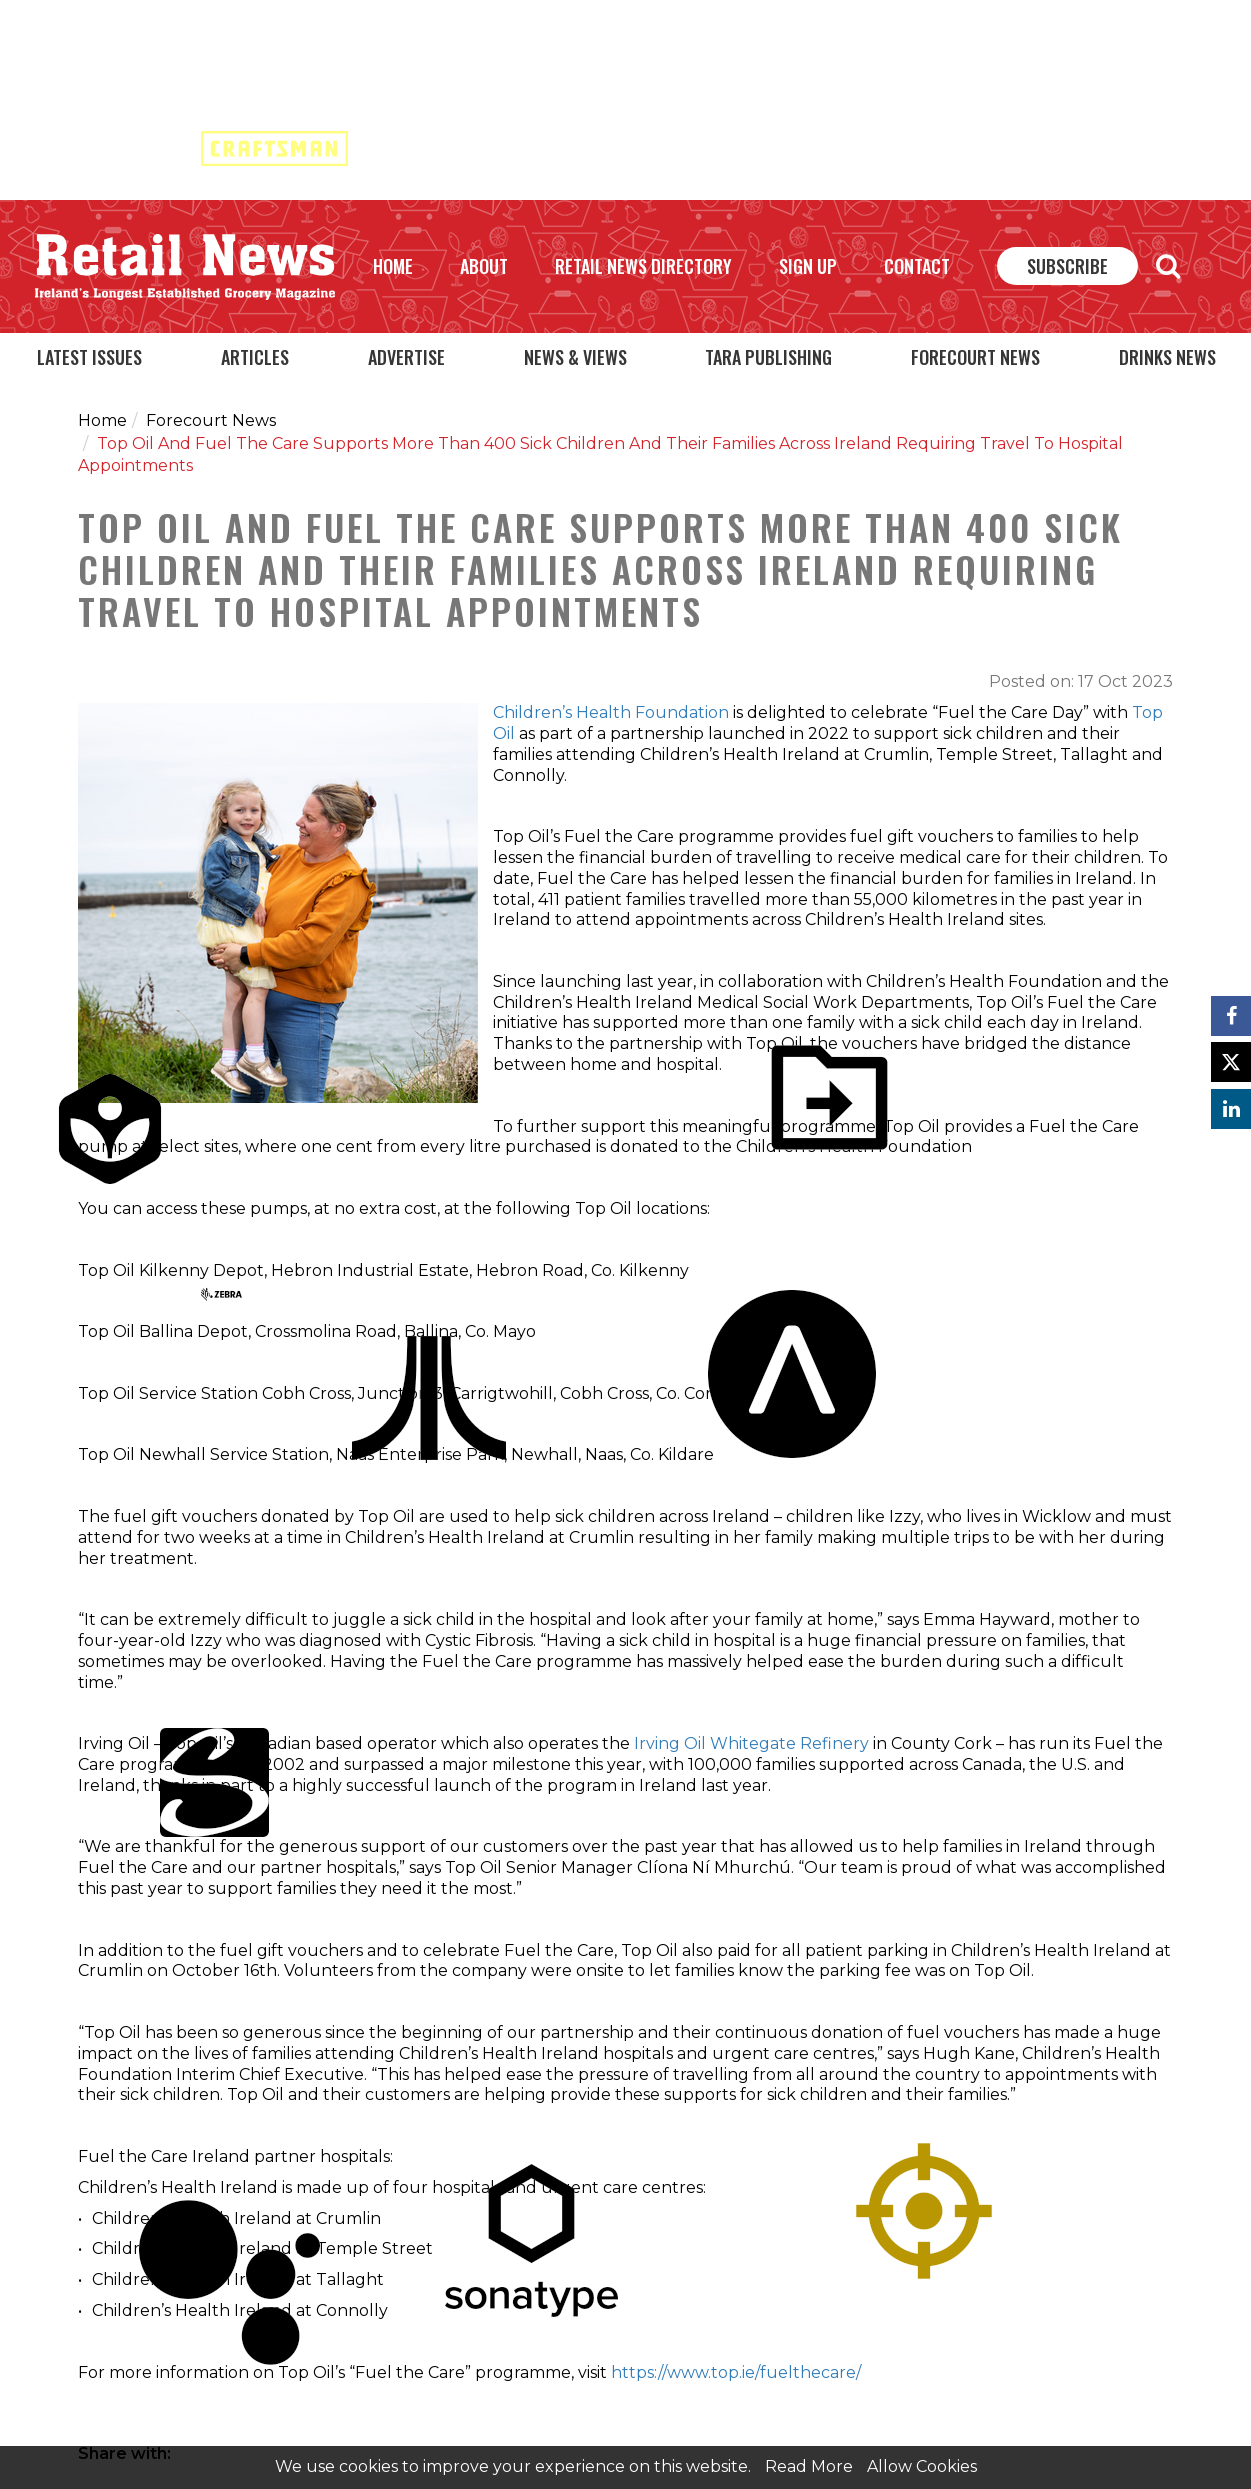 This screenshot has width=1251, height=2489. Describe the element at coordinates (829, 1097) in the screenshot. I see `move files to another folder` at that location.